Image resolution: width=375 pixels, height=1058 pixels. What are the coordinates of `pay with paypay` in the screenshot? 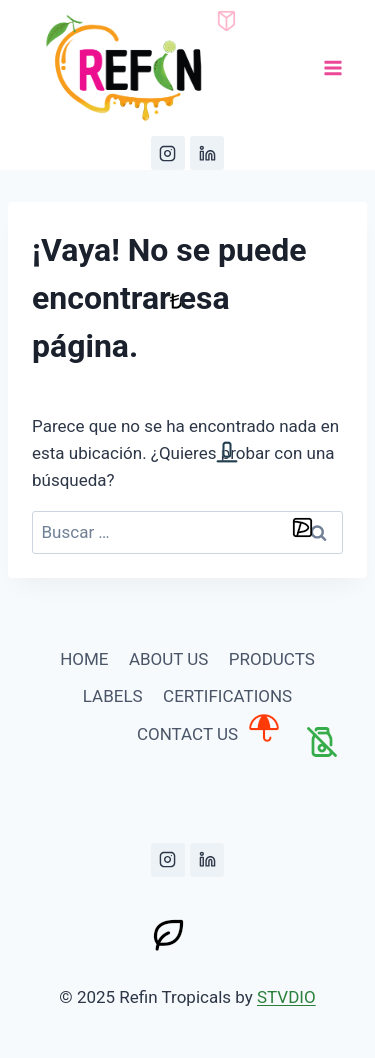 It's located at (302, 527).